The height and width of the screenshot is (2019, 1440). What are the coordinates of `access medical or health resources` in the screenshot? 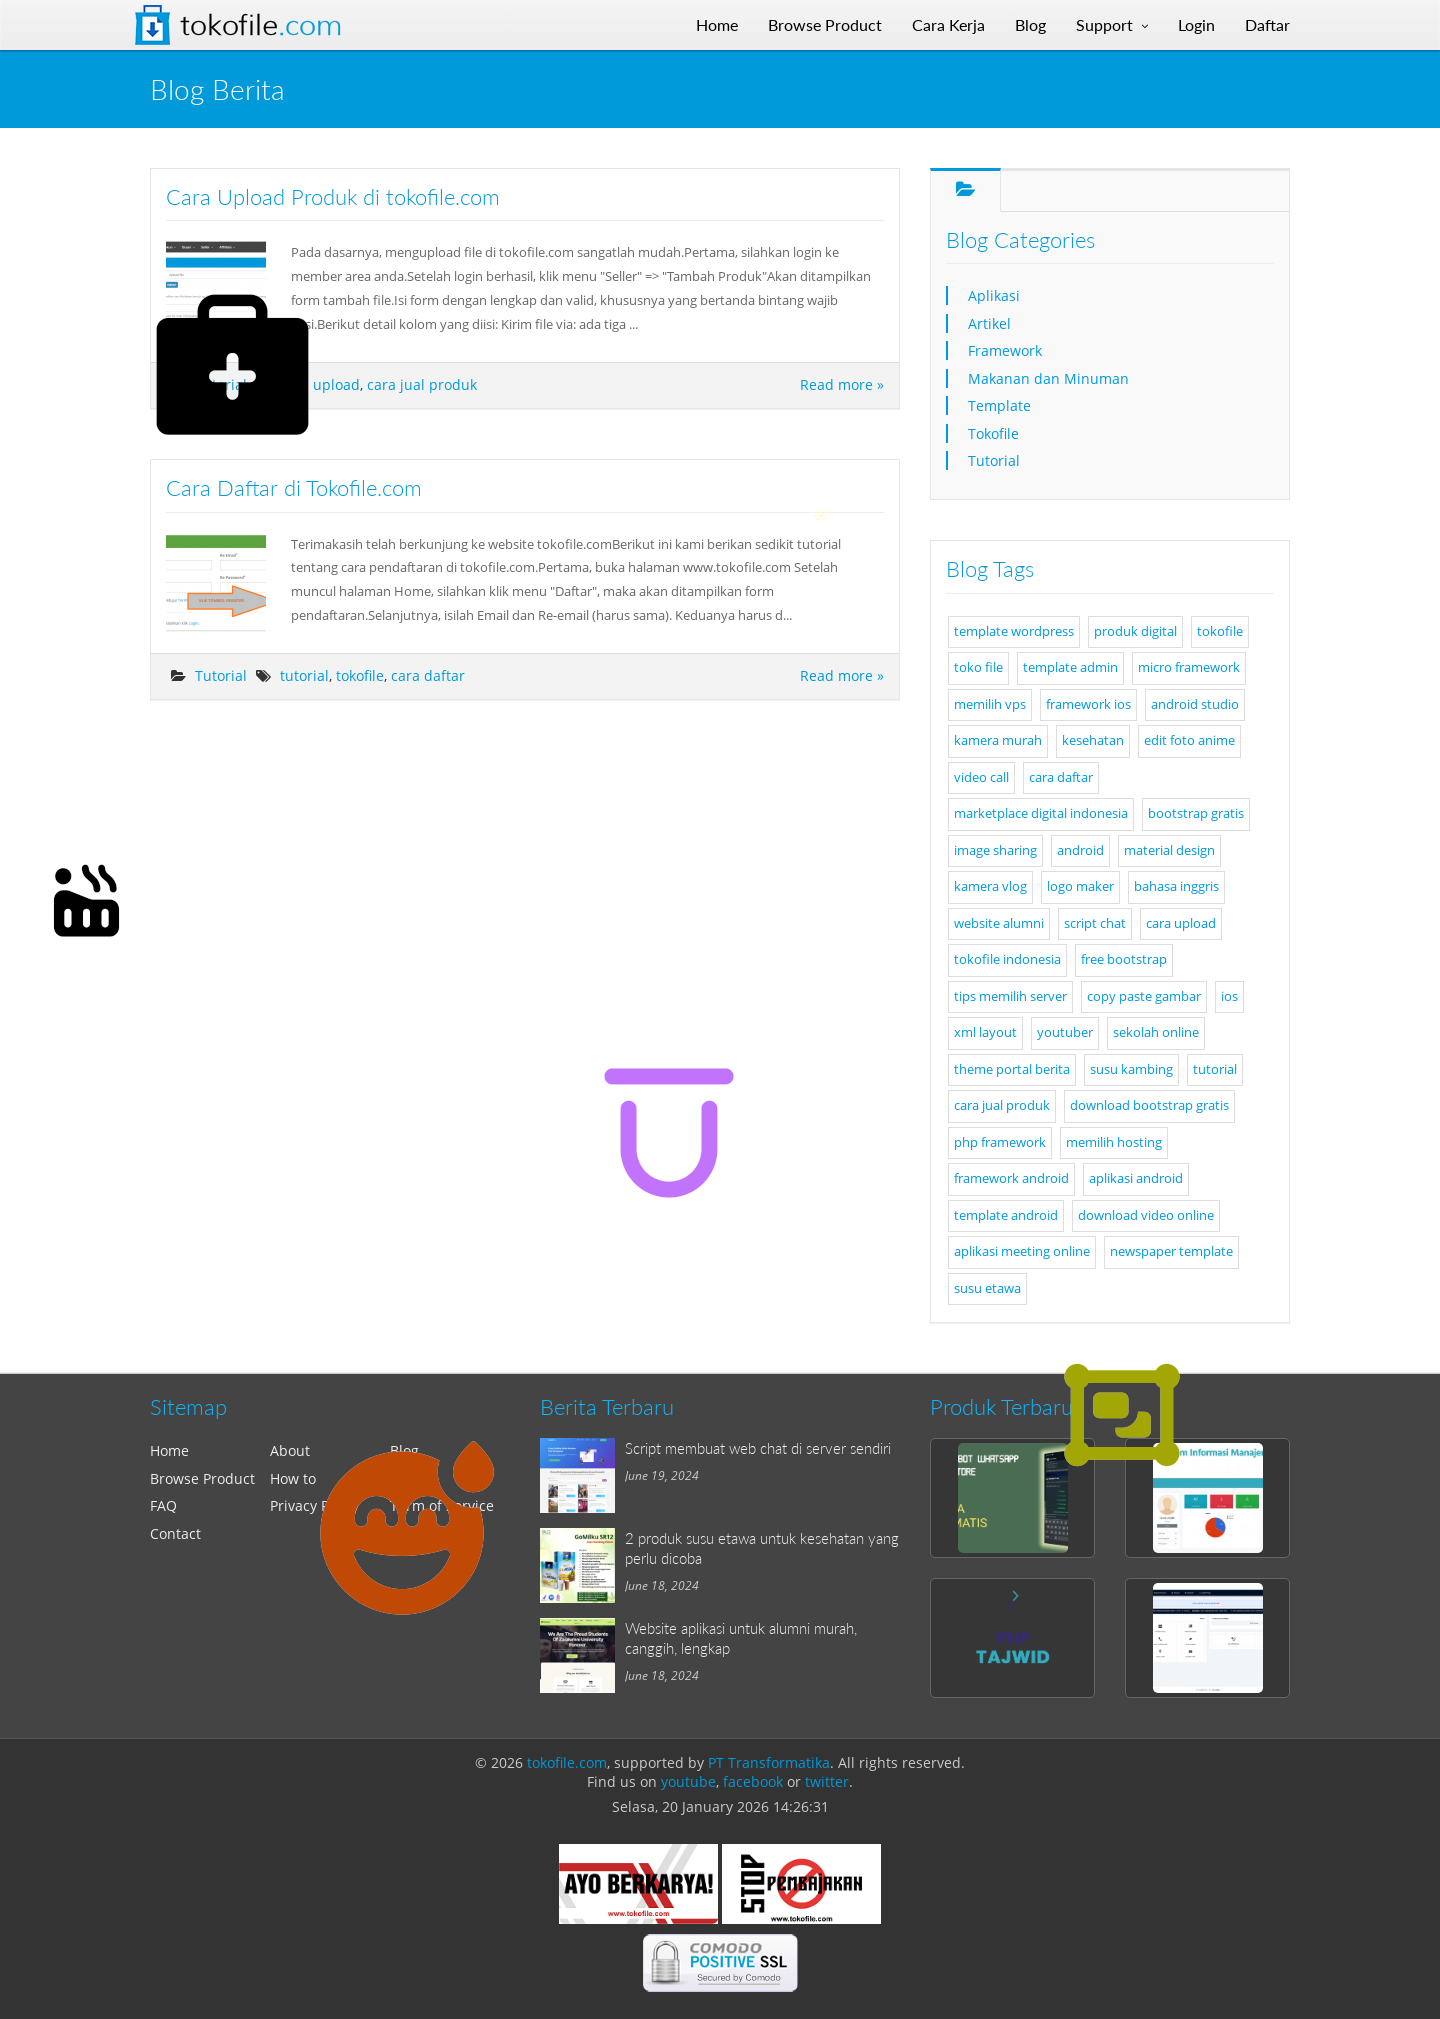 It's located at (232, 370).